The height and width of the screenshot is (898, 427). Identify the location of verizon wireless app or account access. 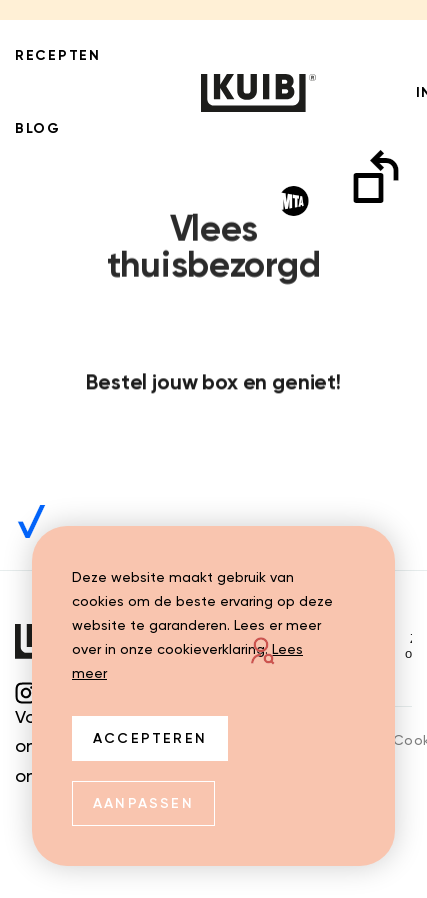
(31, 521).